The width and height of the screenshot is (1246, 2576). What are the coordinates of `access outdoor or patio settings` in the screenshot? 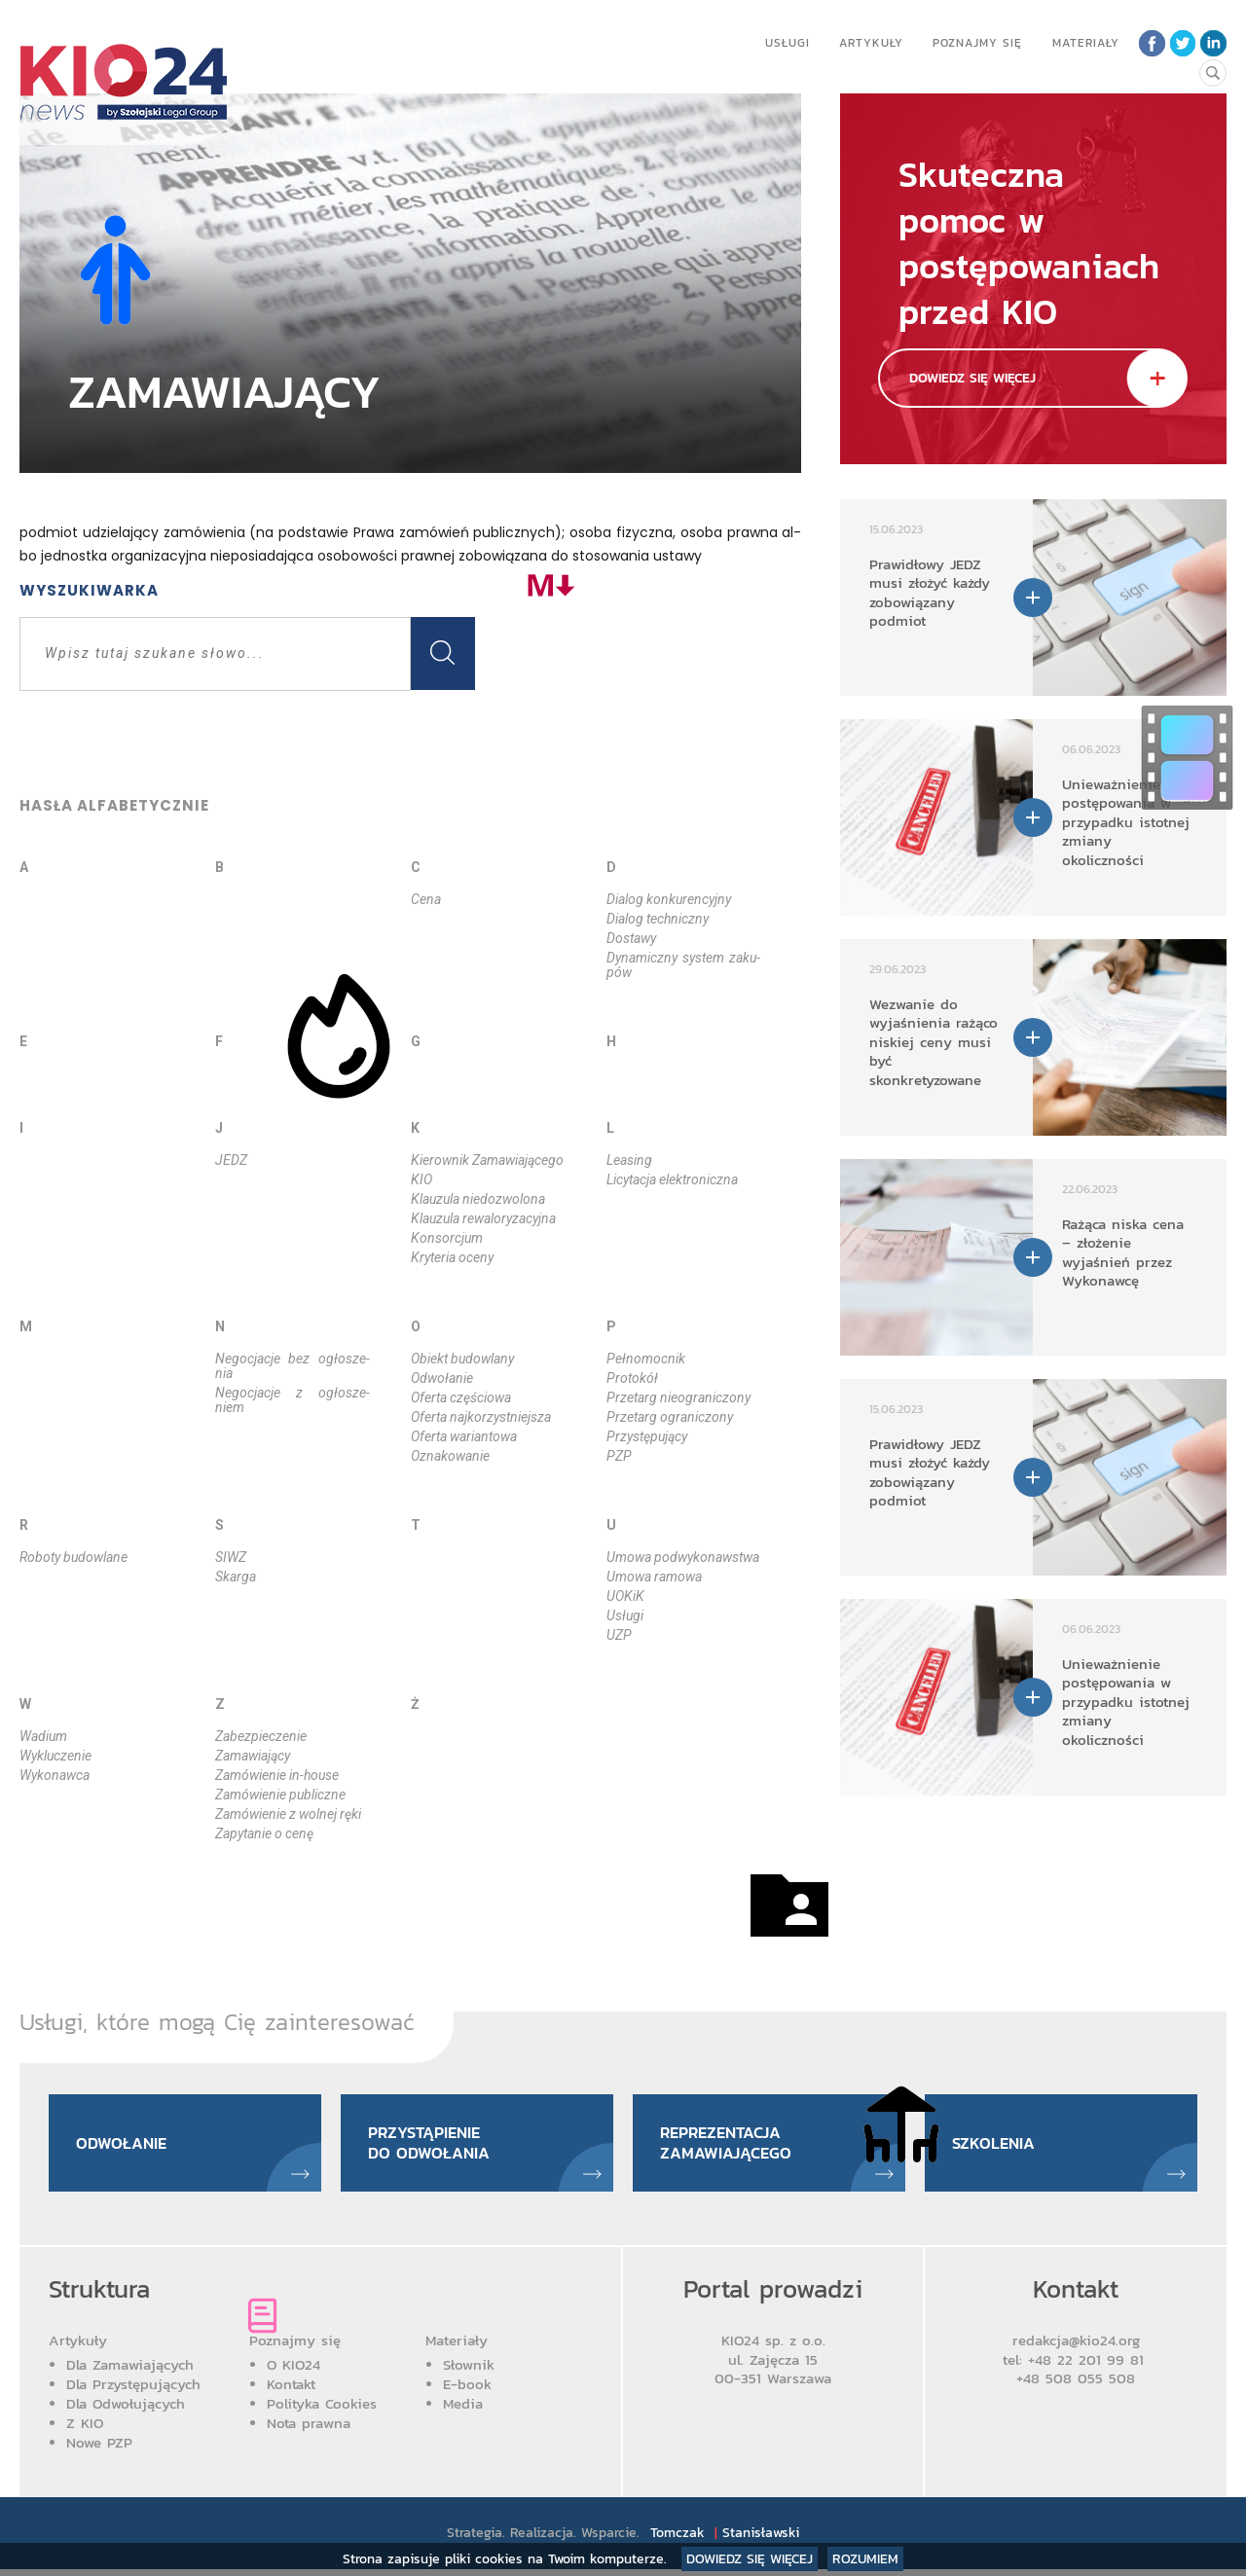 It's located at (901, 2123).